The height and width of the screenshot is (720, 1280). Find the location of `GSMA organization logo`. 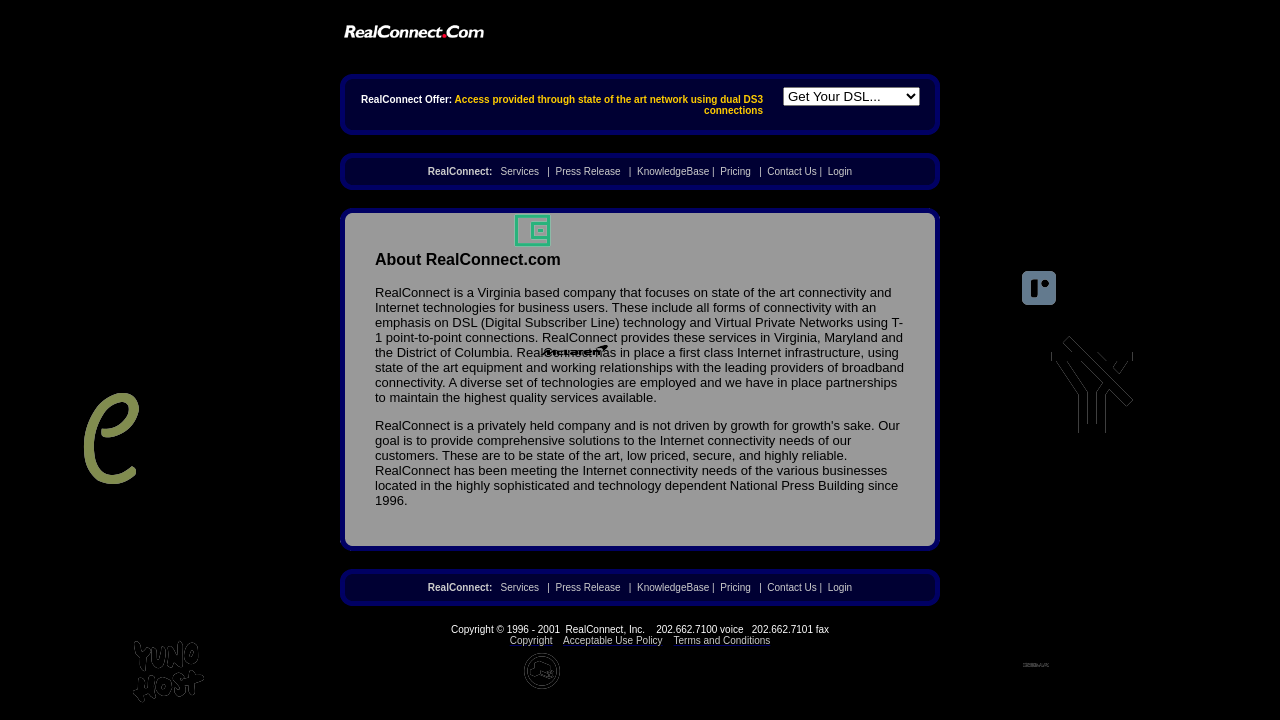

GSMA organization logo is located at coordinates (1036, 665).